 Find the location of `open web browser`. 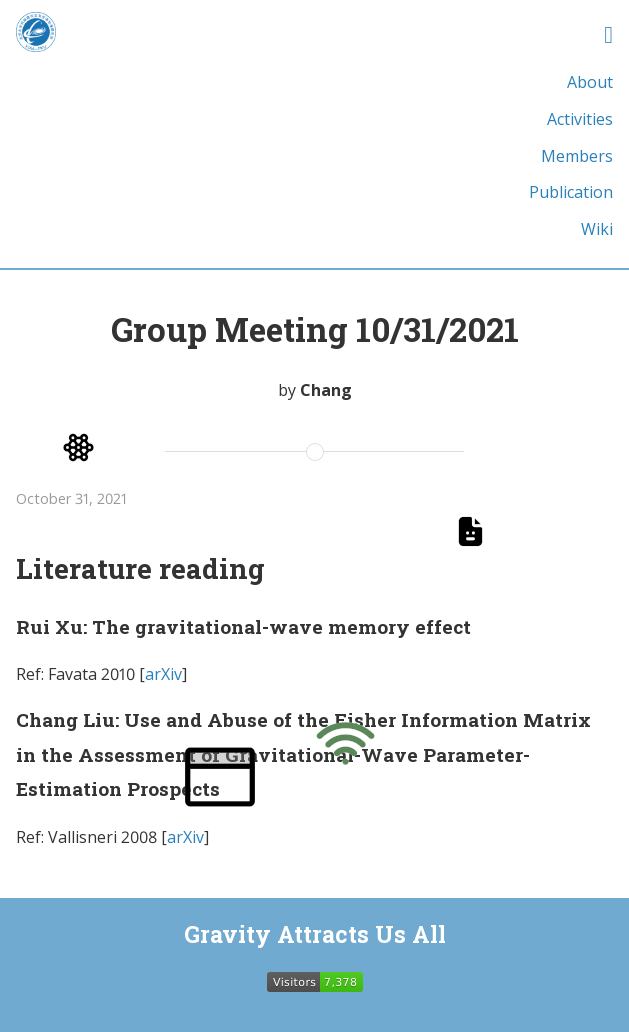

open web browser is located at coordinates (220, 777).